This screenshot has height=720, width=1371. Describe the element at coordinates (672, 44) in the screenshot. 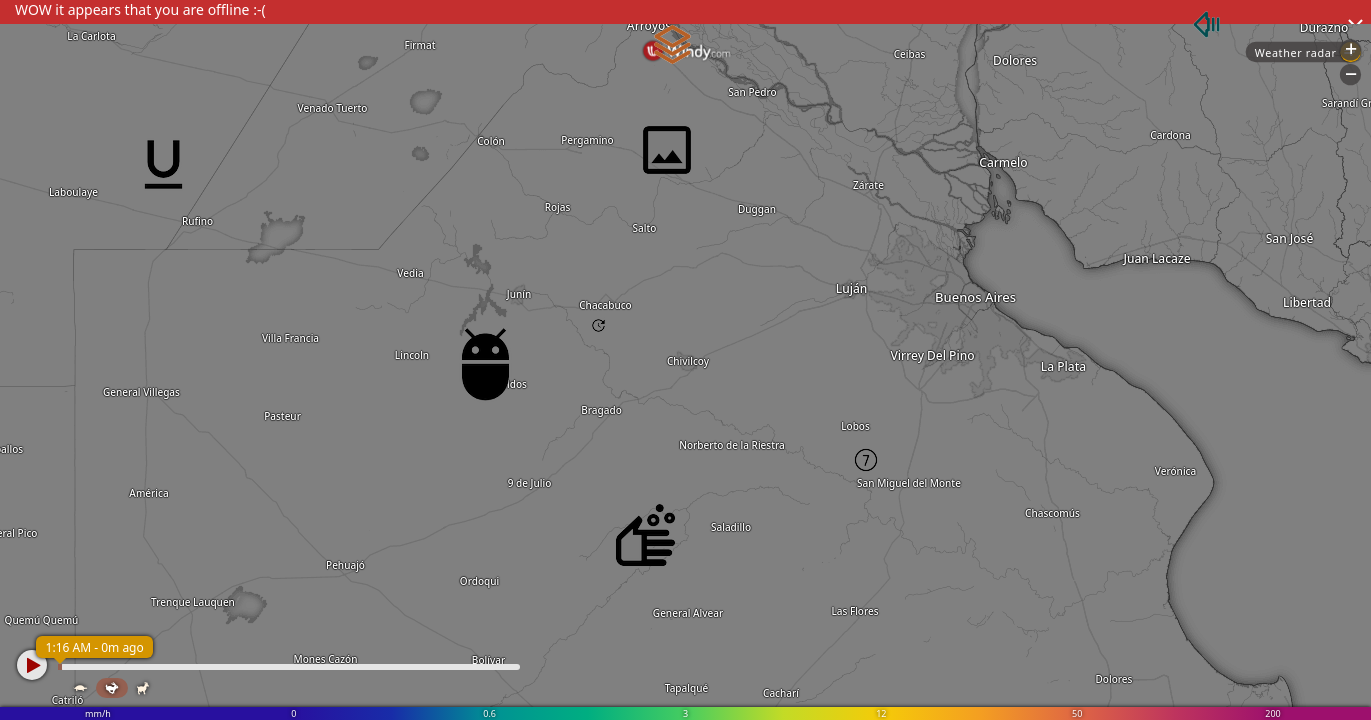

I see `view layered content or stacked items` at that location.